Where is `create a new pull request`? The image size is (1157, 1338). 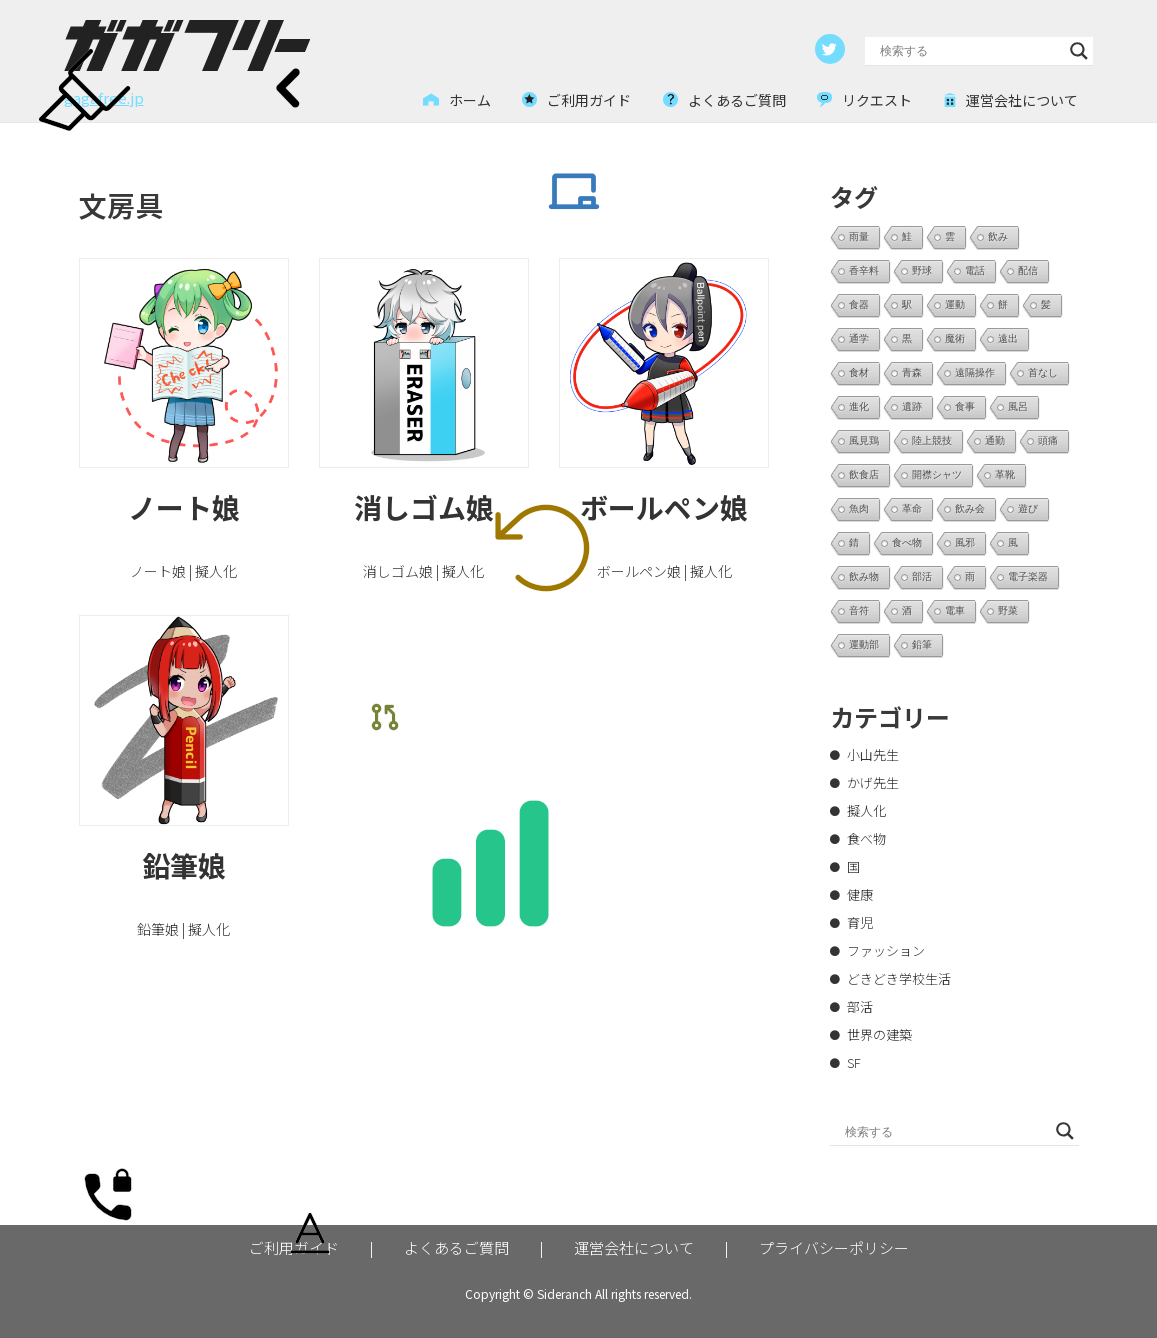 create a new pull request is located at coordinates (384, 717).